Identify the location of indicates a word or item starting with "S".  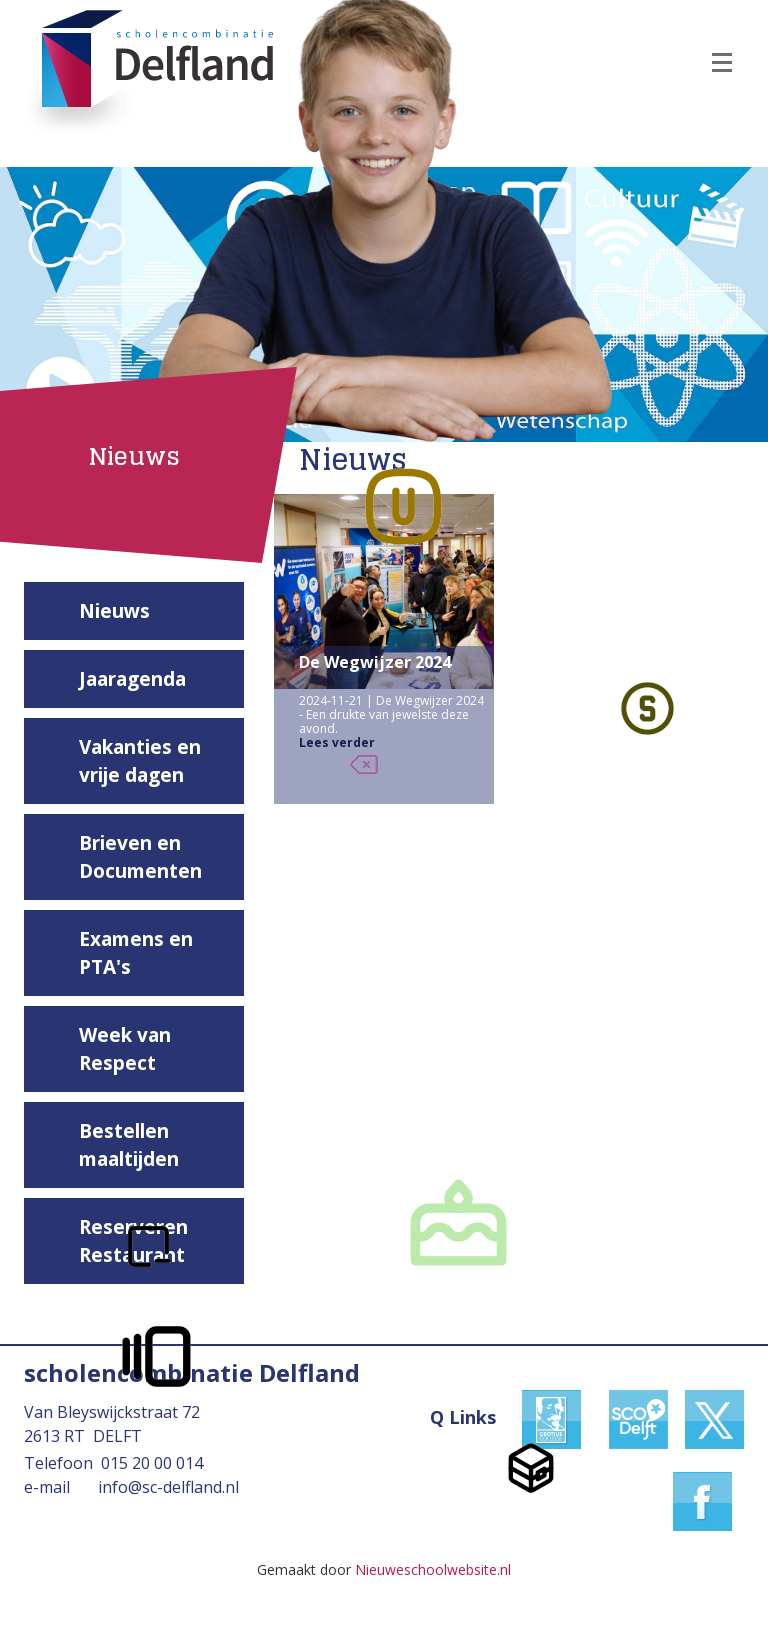
(647, 708).